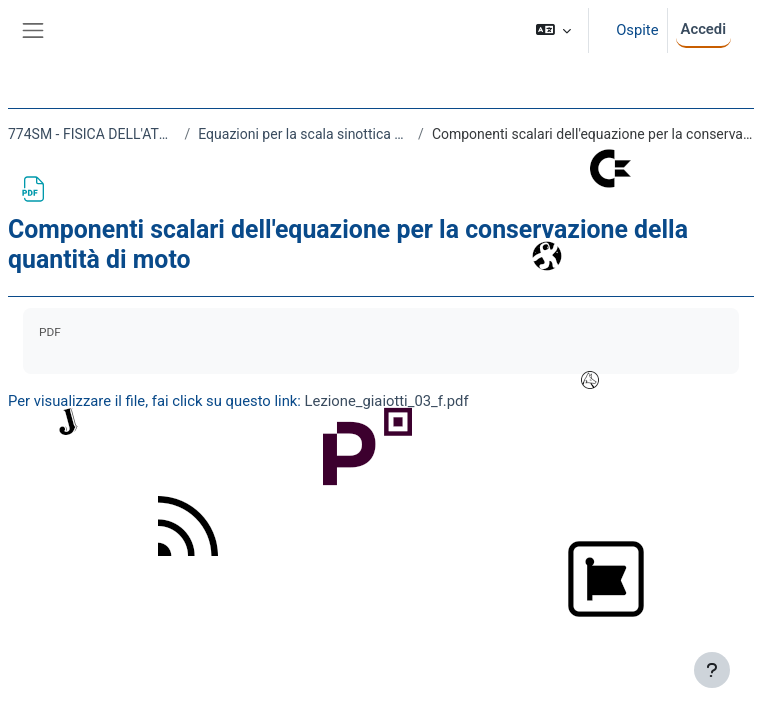 This screenshot has height=720, width=762. What do you see at coordinates (590, 380) in the screenshot?
I see `open Wolfram Language application` at bounding box center [590, 380].